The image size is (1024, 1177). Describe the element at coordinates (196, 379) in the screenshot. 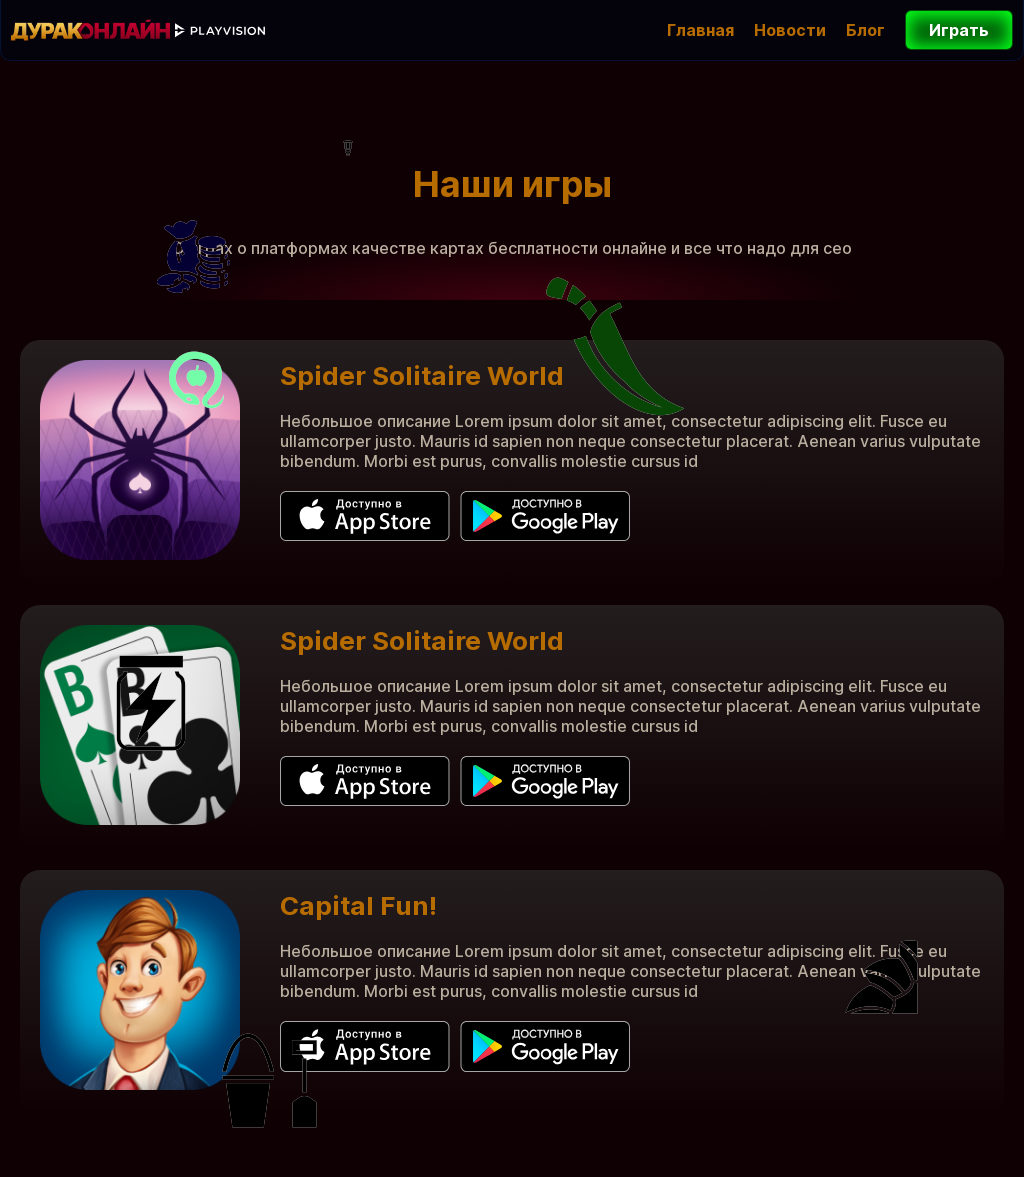

I see `indicates a temptation or forbidden choice in gameplay` at that location.